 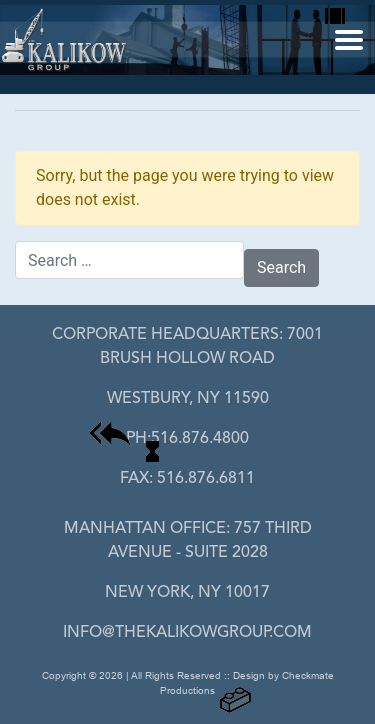 I want to click on access building or construction tools, so click(x=235, y=699).